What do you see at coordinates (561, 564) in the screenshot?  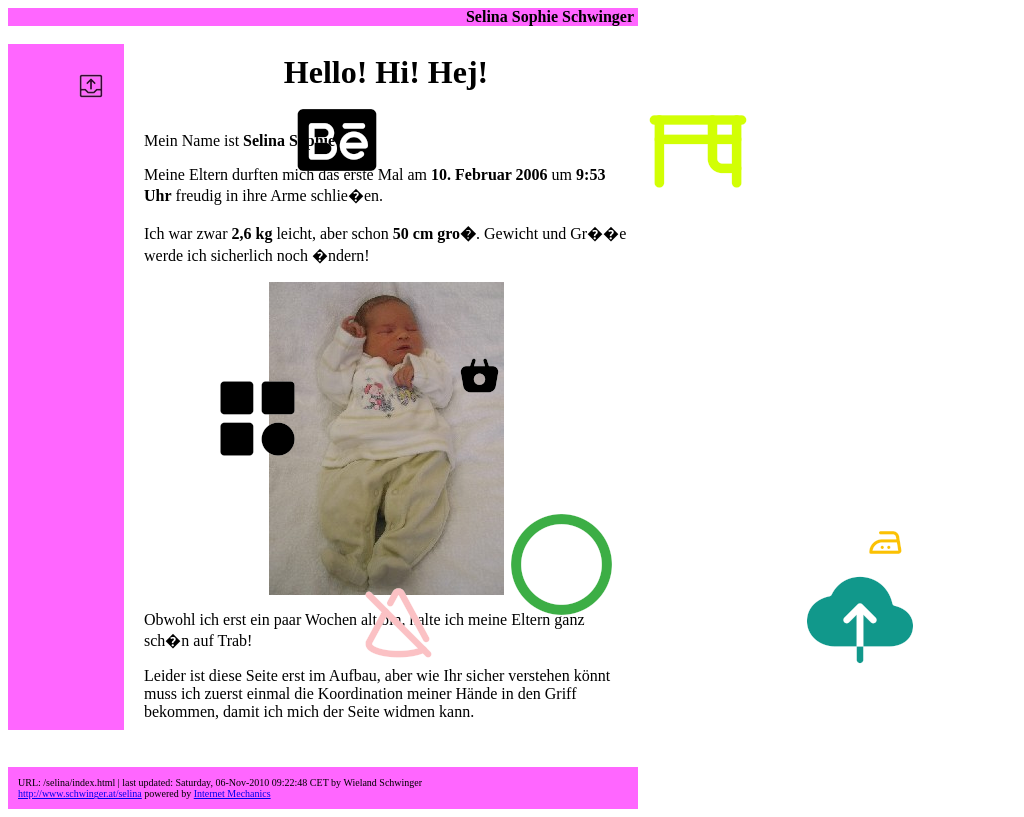 I see `indicates 0% progress or empty state` at bounding box center [561, 564].